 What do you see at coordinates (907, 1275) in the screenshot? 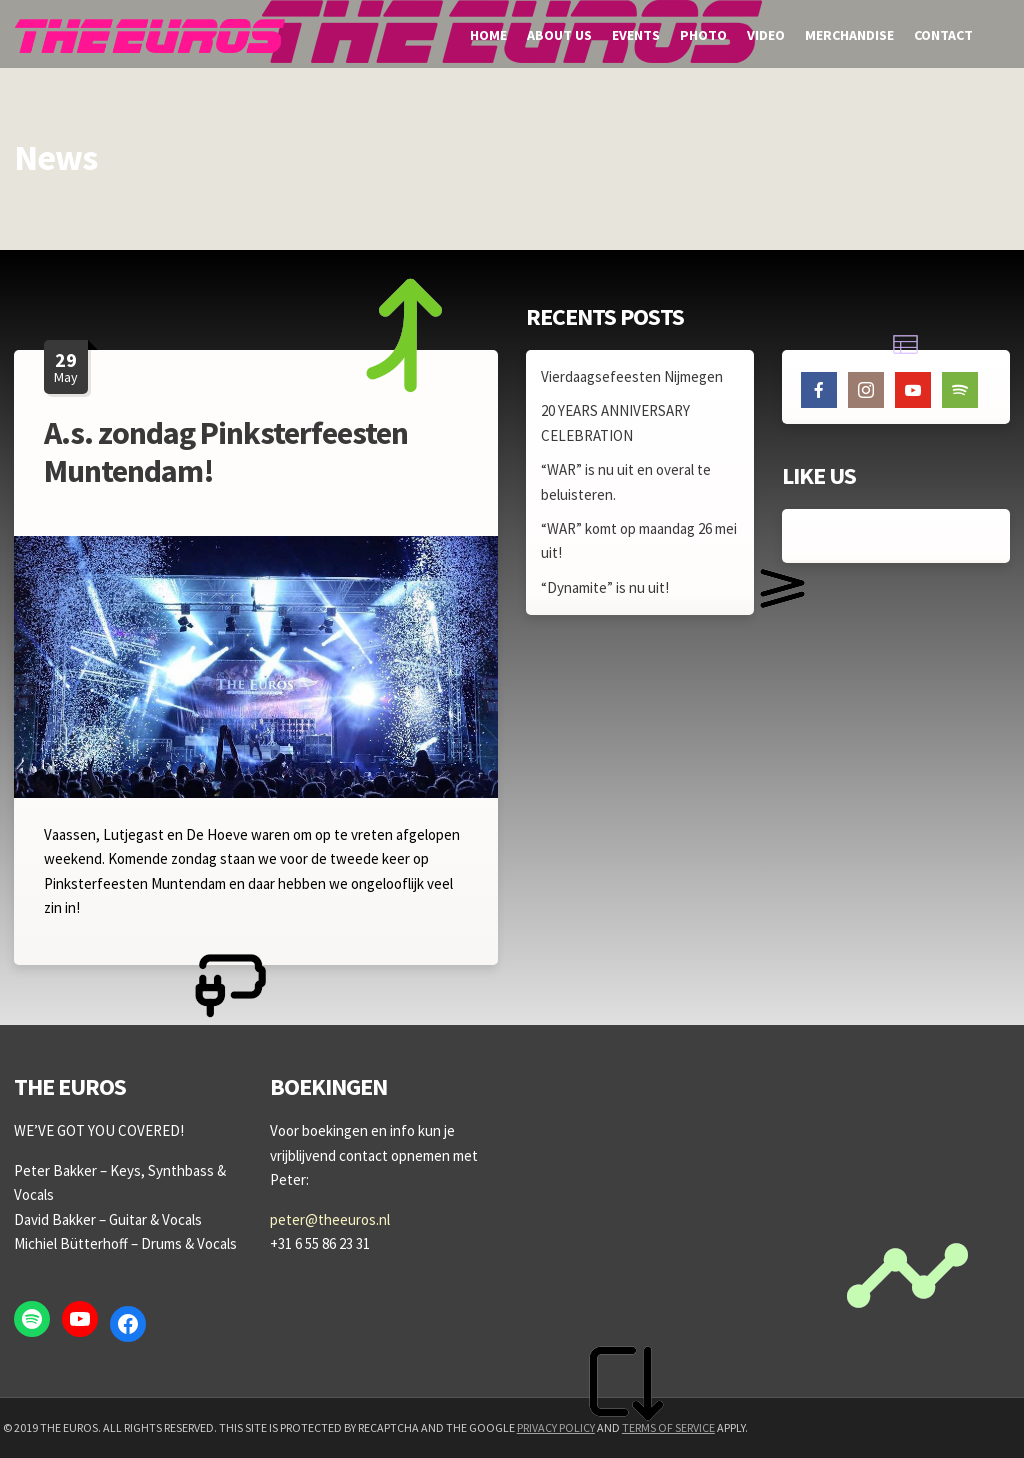
I see `view analytics and statistics` at bounding box center [907, 1275].